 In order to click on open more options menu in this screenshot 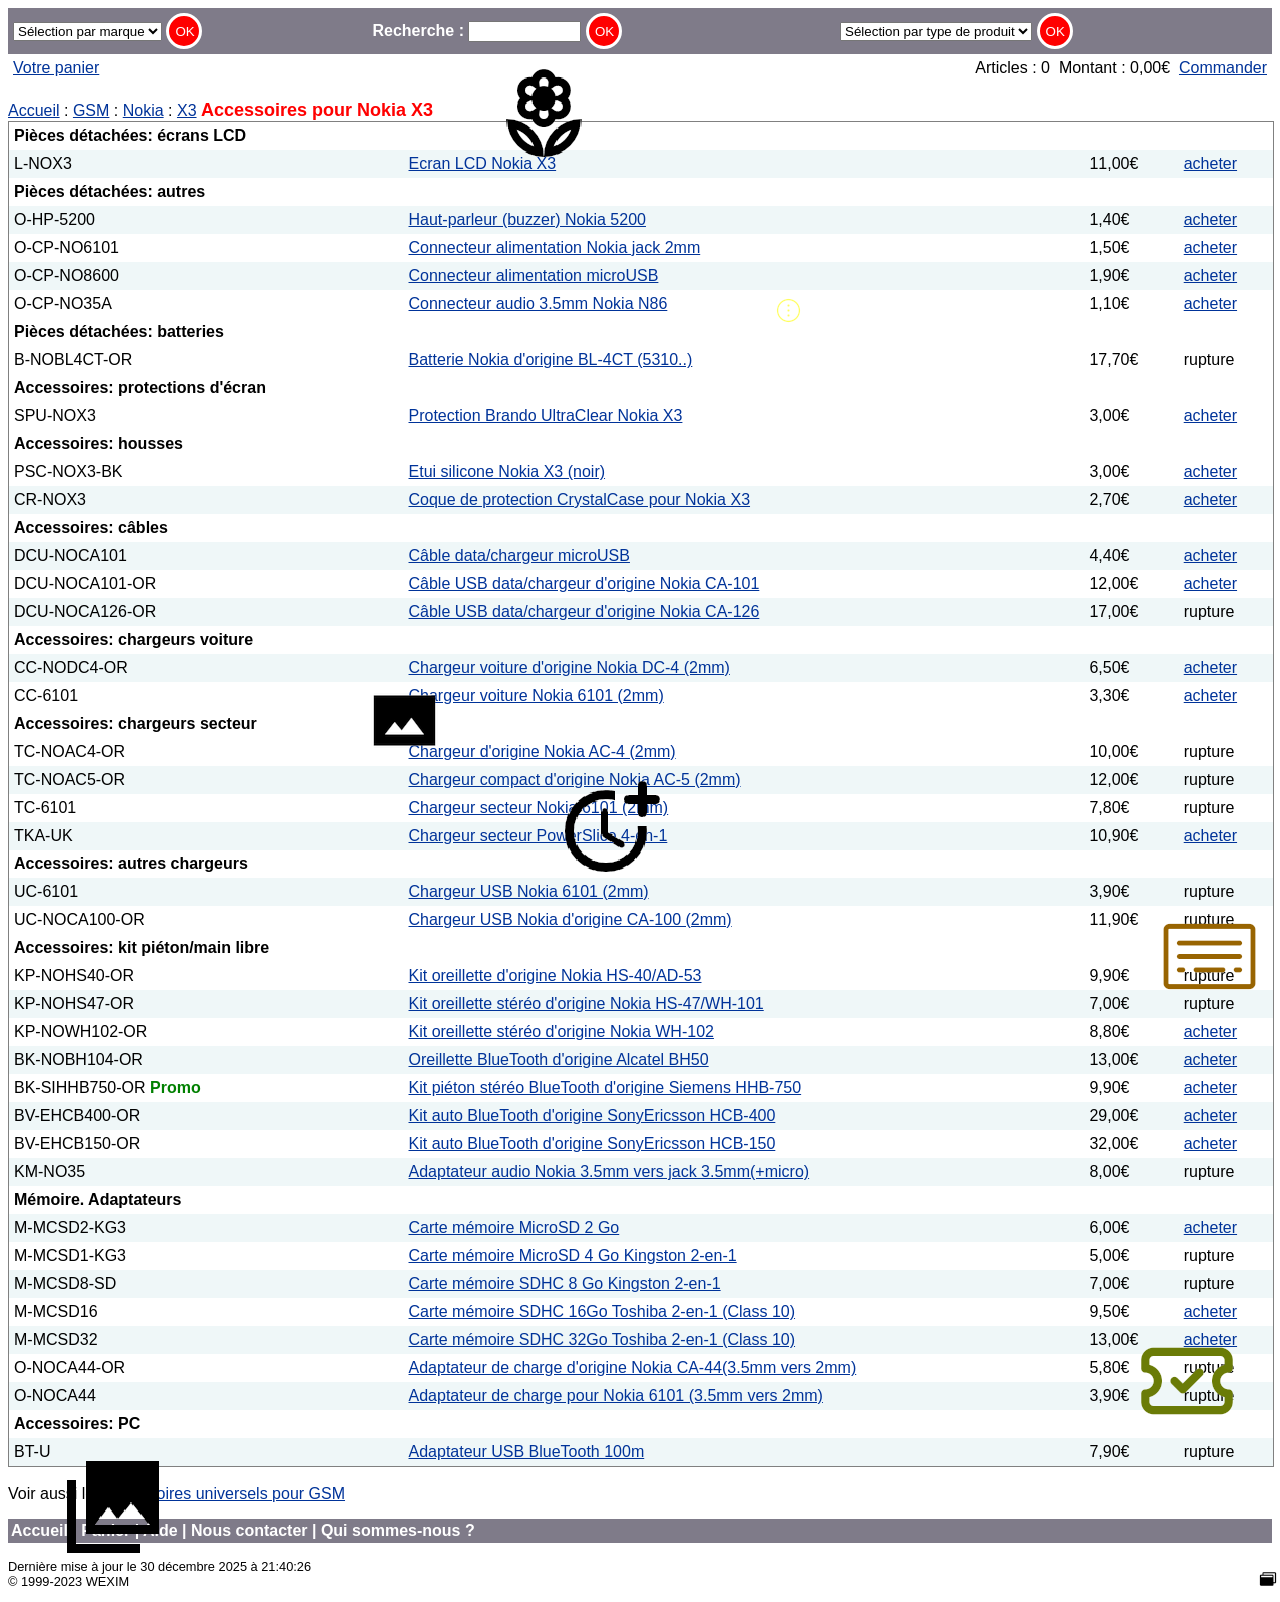, I will do `click(788, 310)`.